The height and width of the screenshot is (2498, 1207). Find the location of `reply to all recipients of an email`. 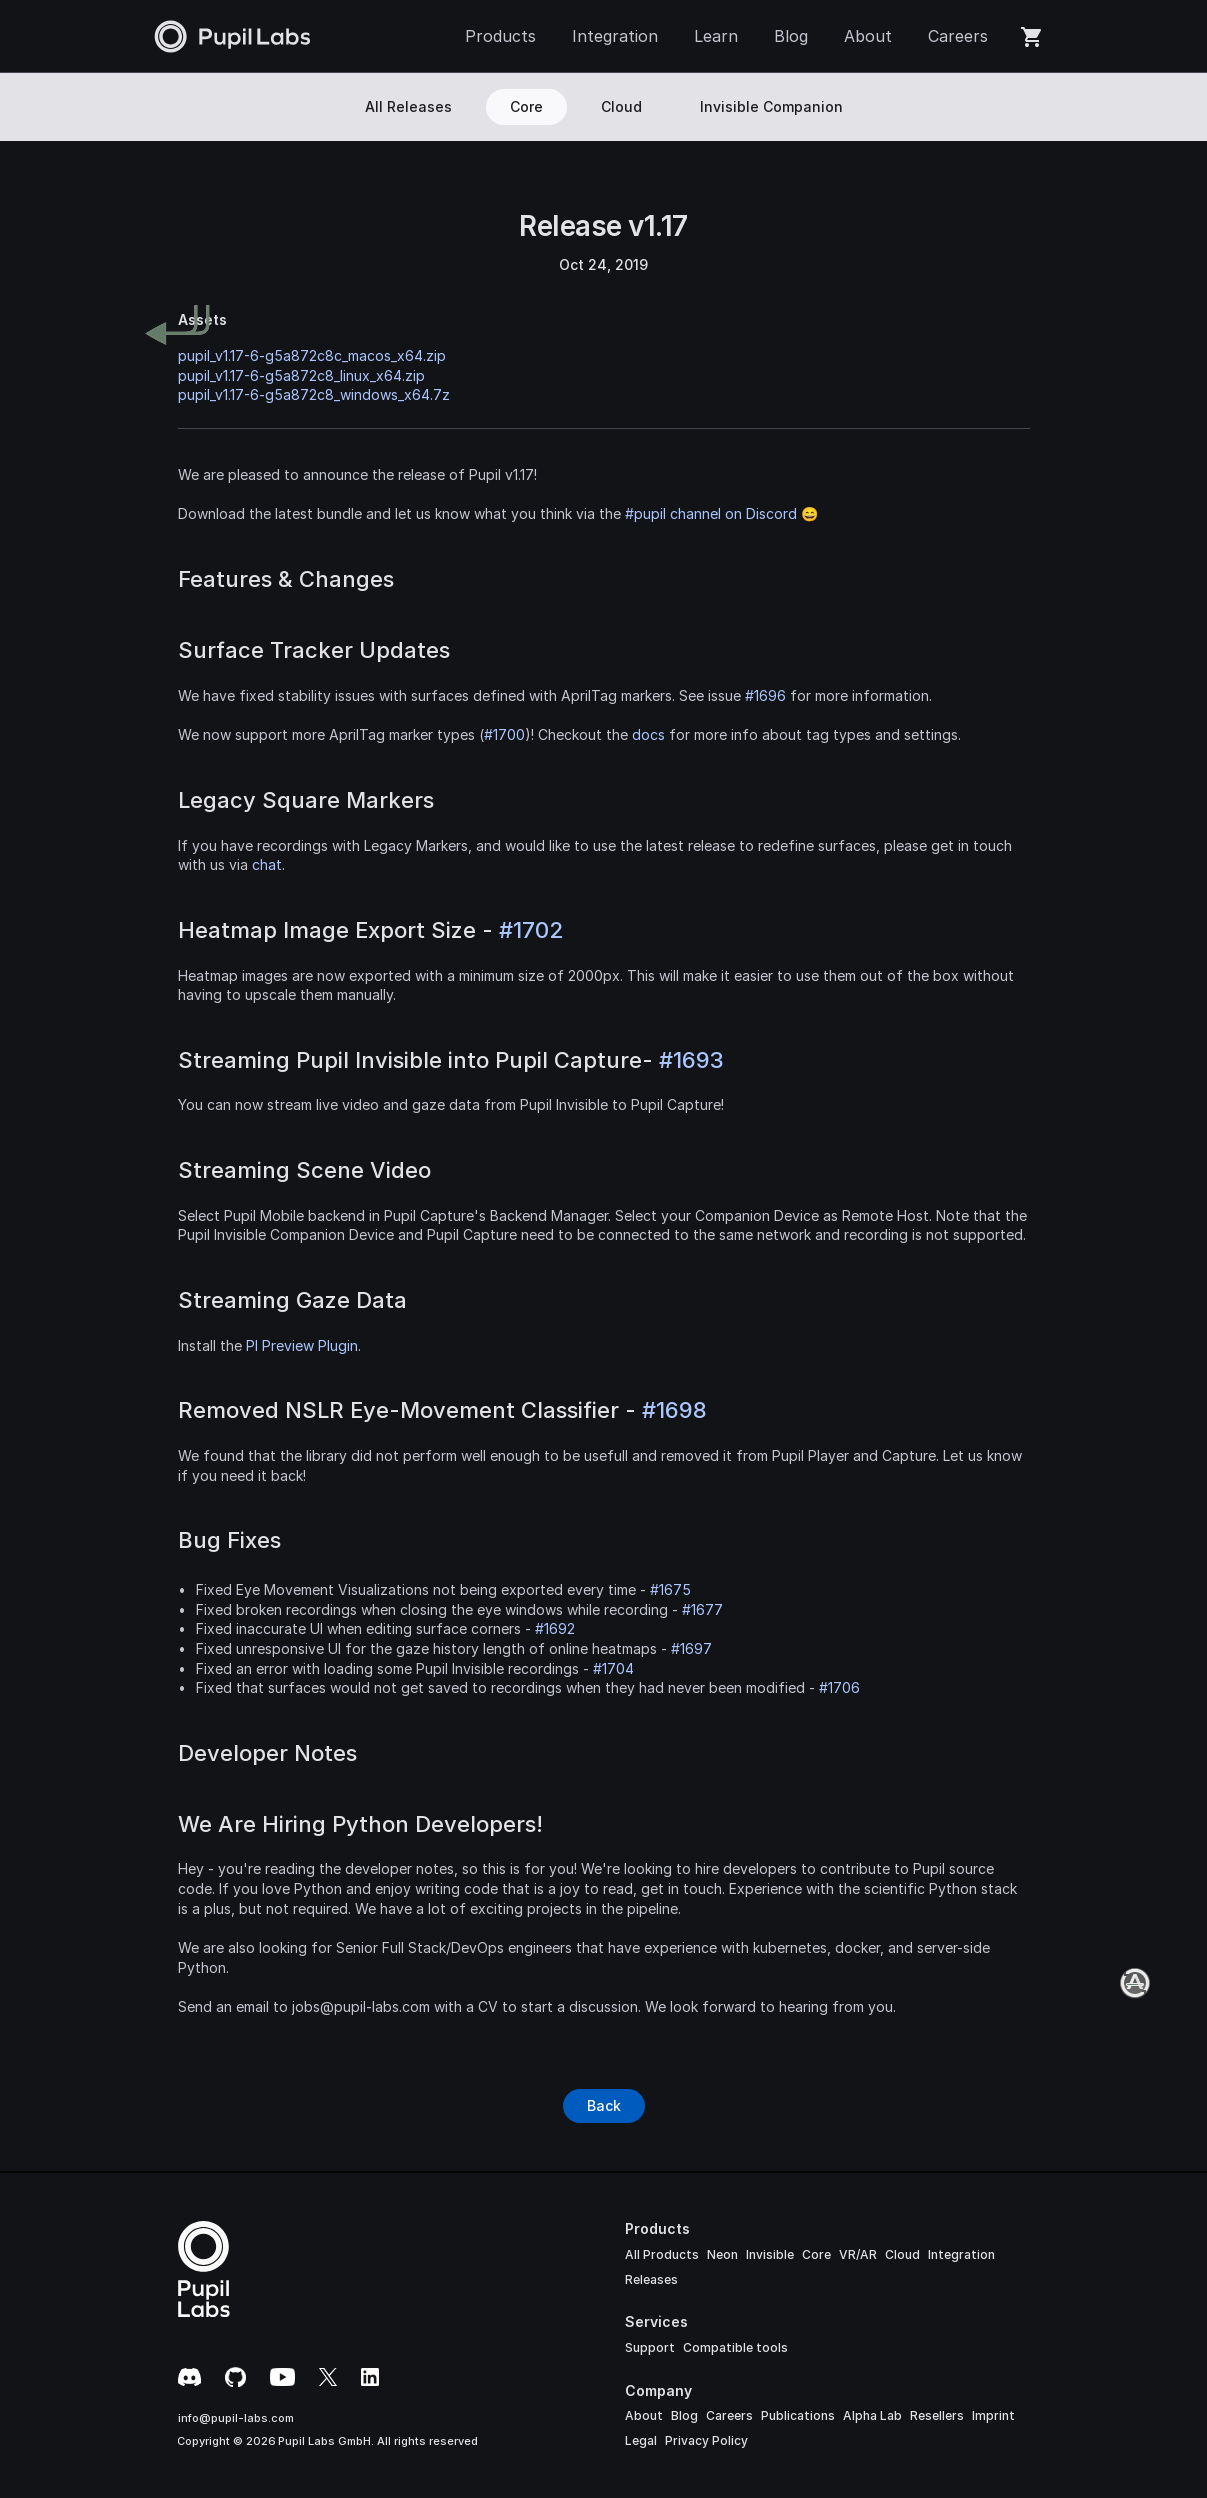

reply to all recipients of an email is located at coordinates (176, 324).